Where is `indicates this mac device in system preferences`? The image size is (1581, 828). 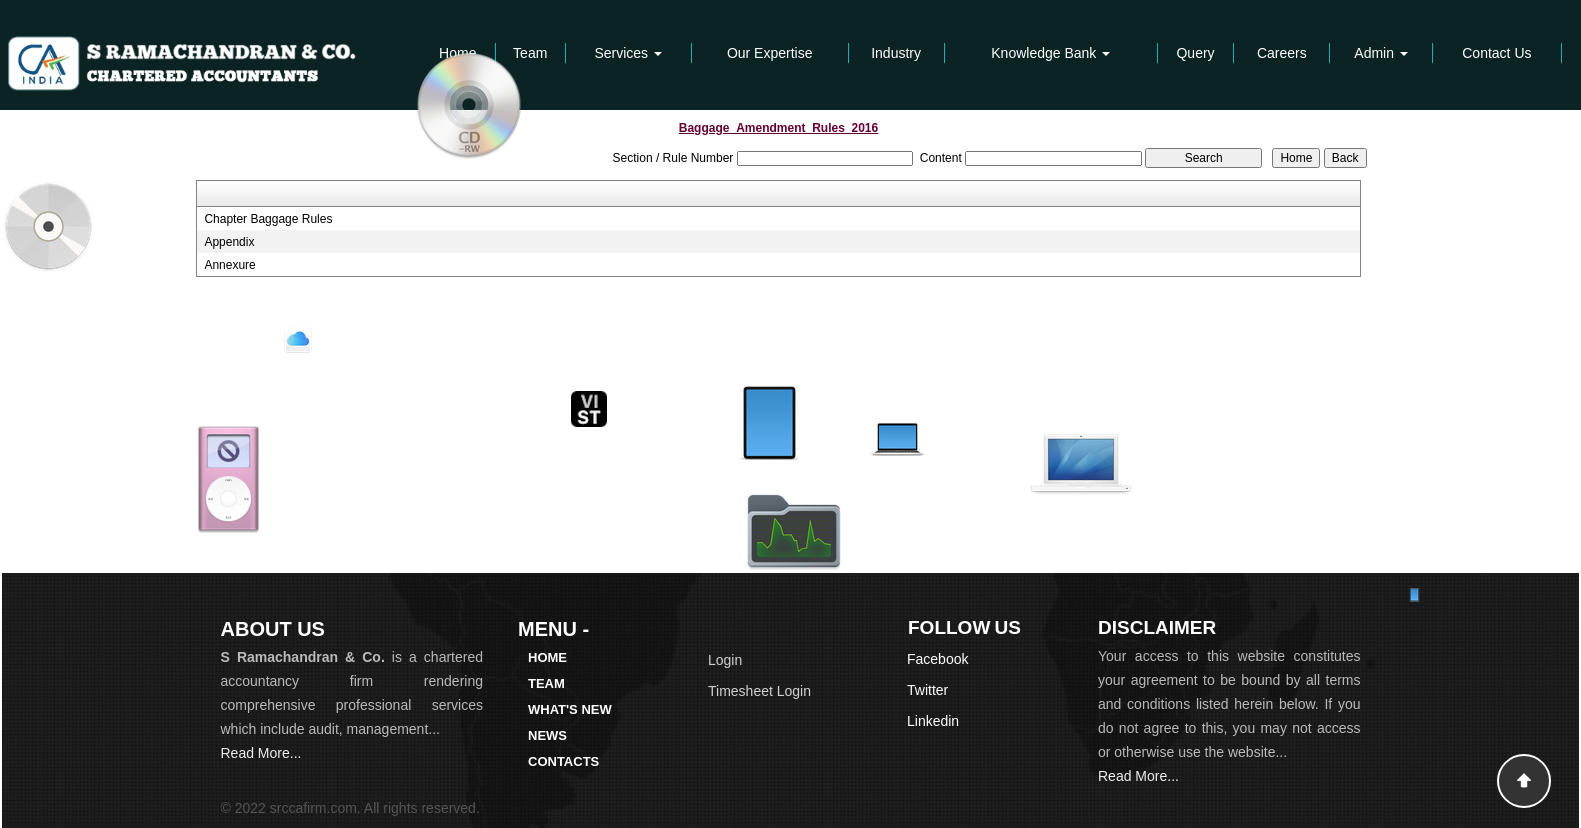
indicates this mac device in system preferences is located at coordinates (1081, 459).